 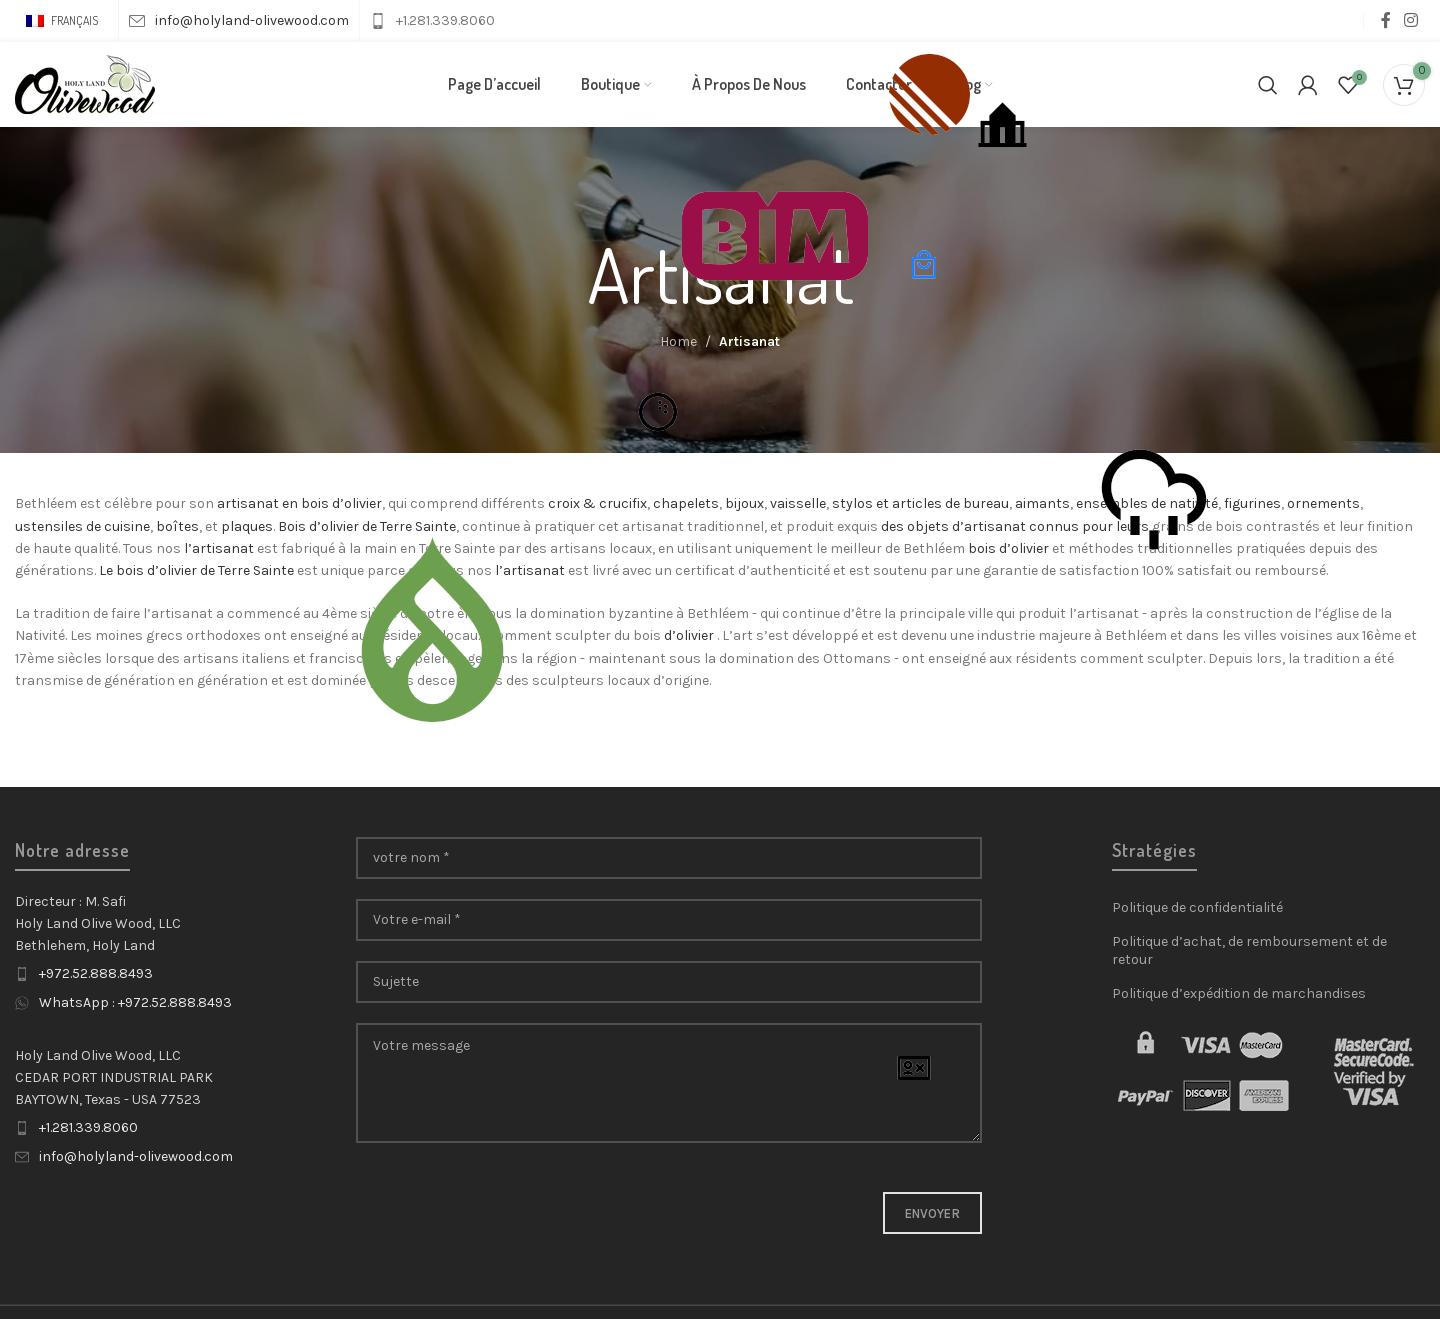 What do you see at coordinates (914, 1068) in the screenshot?
I see `expired pass or credential` at bounding box center [914, 1068].